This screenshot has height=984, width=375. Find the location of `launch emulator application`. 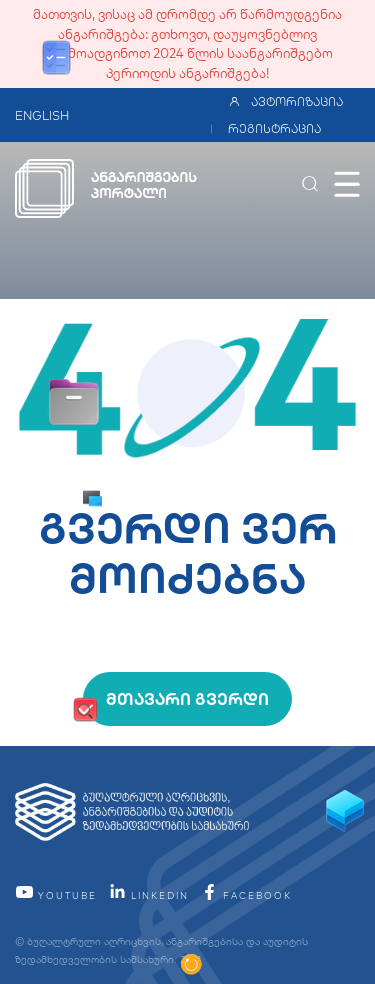

launch emulator application is located at coordinates (92, 498).